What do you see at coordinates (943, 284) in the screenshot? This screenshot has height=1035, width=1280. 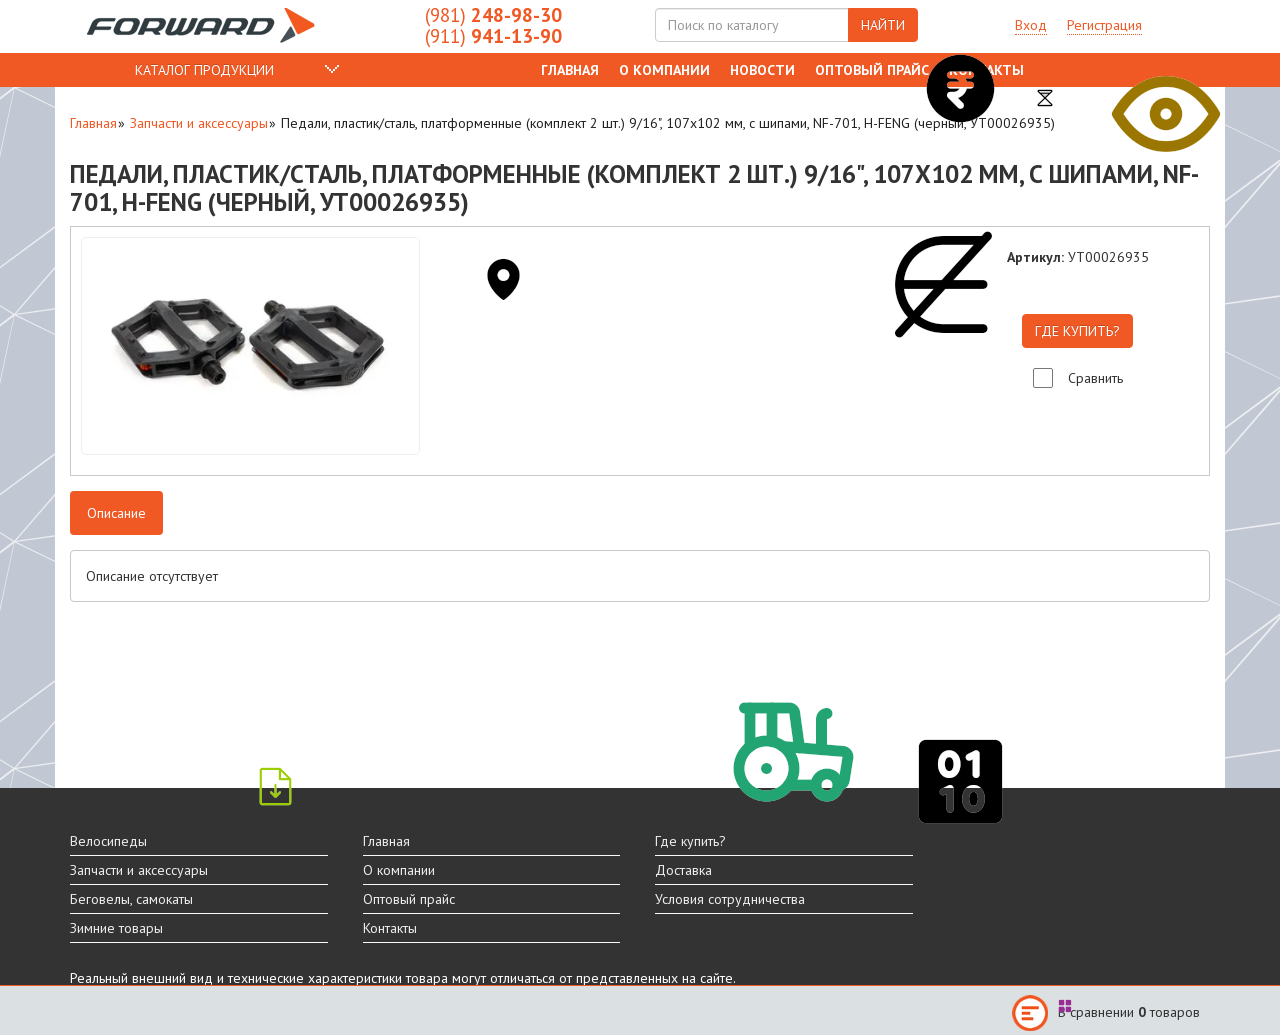 I see `indicates item is not part of a set or group` at bounding box center [943, 284].